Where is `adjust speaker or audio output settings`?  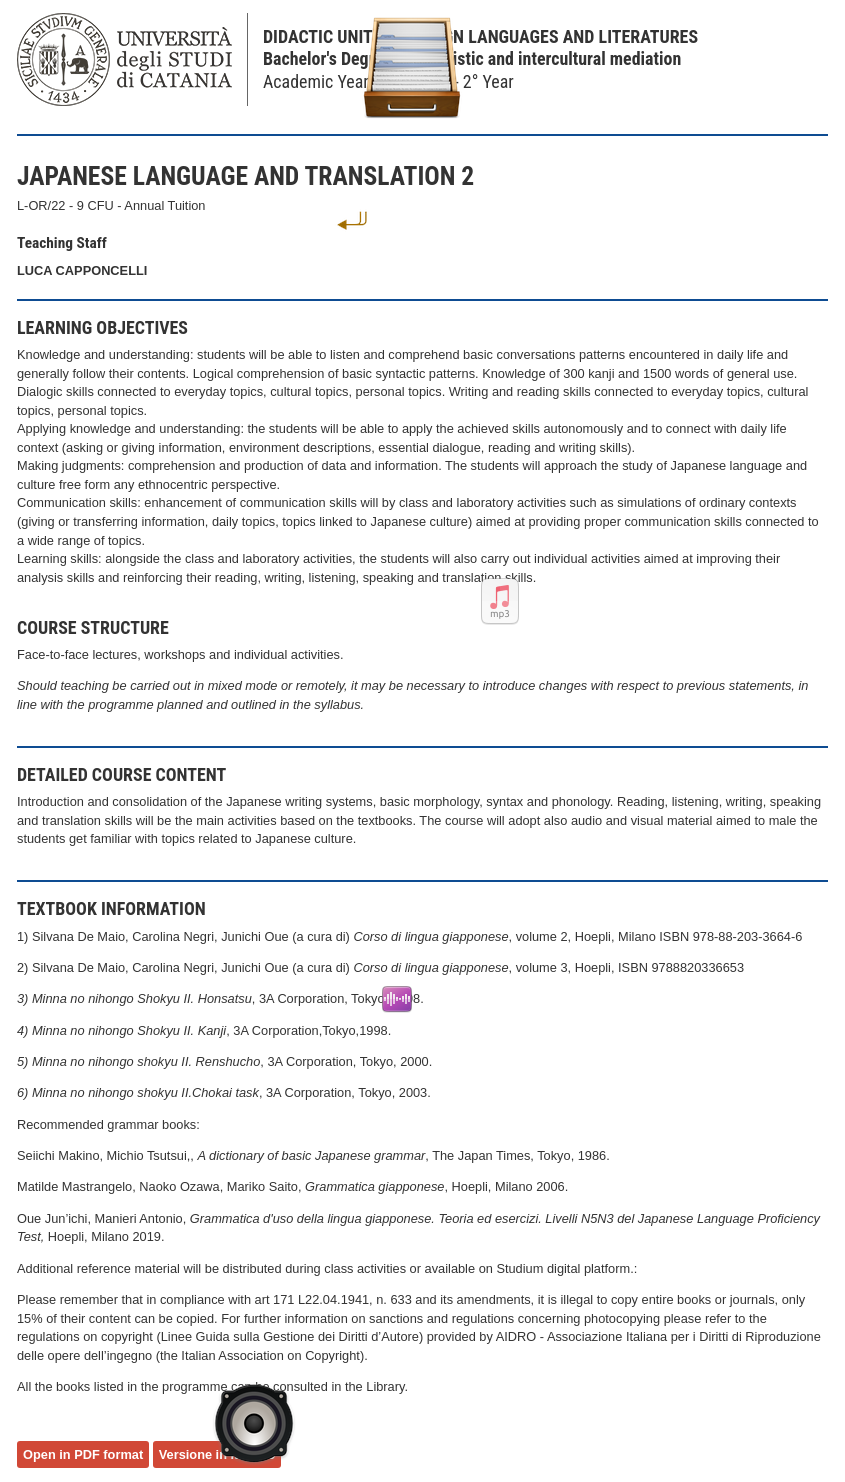
adjust speaker or audio output settings is located at coordinates (254, 1423).